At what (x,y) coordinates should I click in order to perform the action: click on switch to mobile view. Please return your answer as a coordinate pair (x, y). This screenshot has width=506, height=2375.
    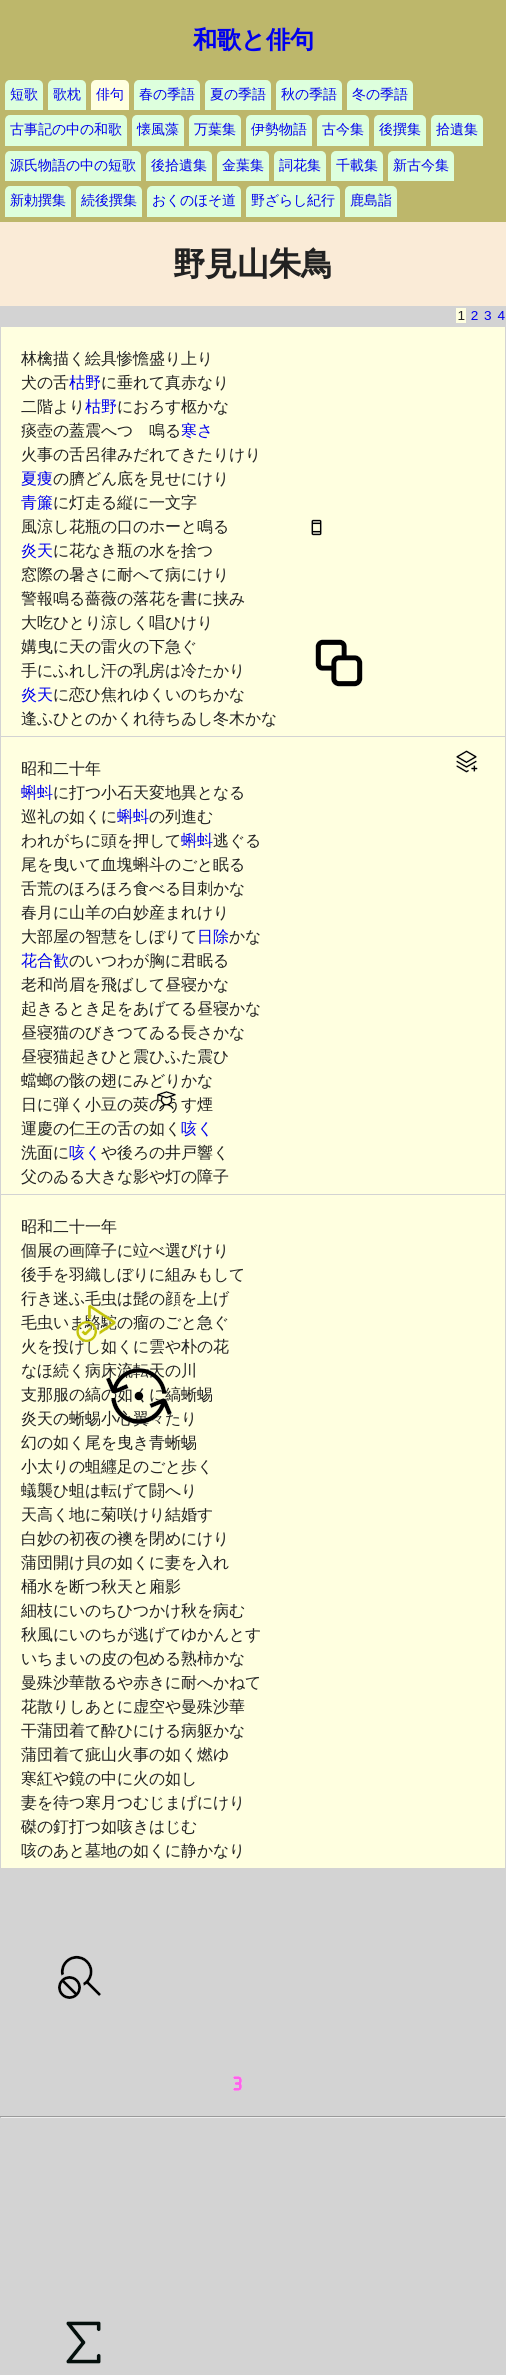
    Looking at the image, I should click on (316, 527).